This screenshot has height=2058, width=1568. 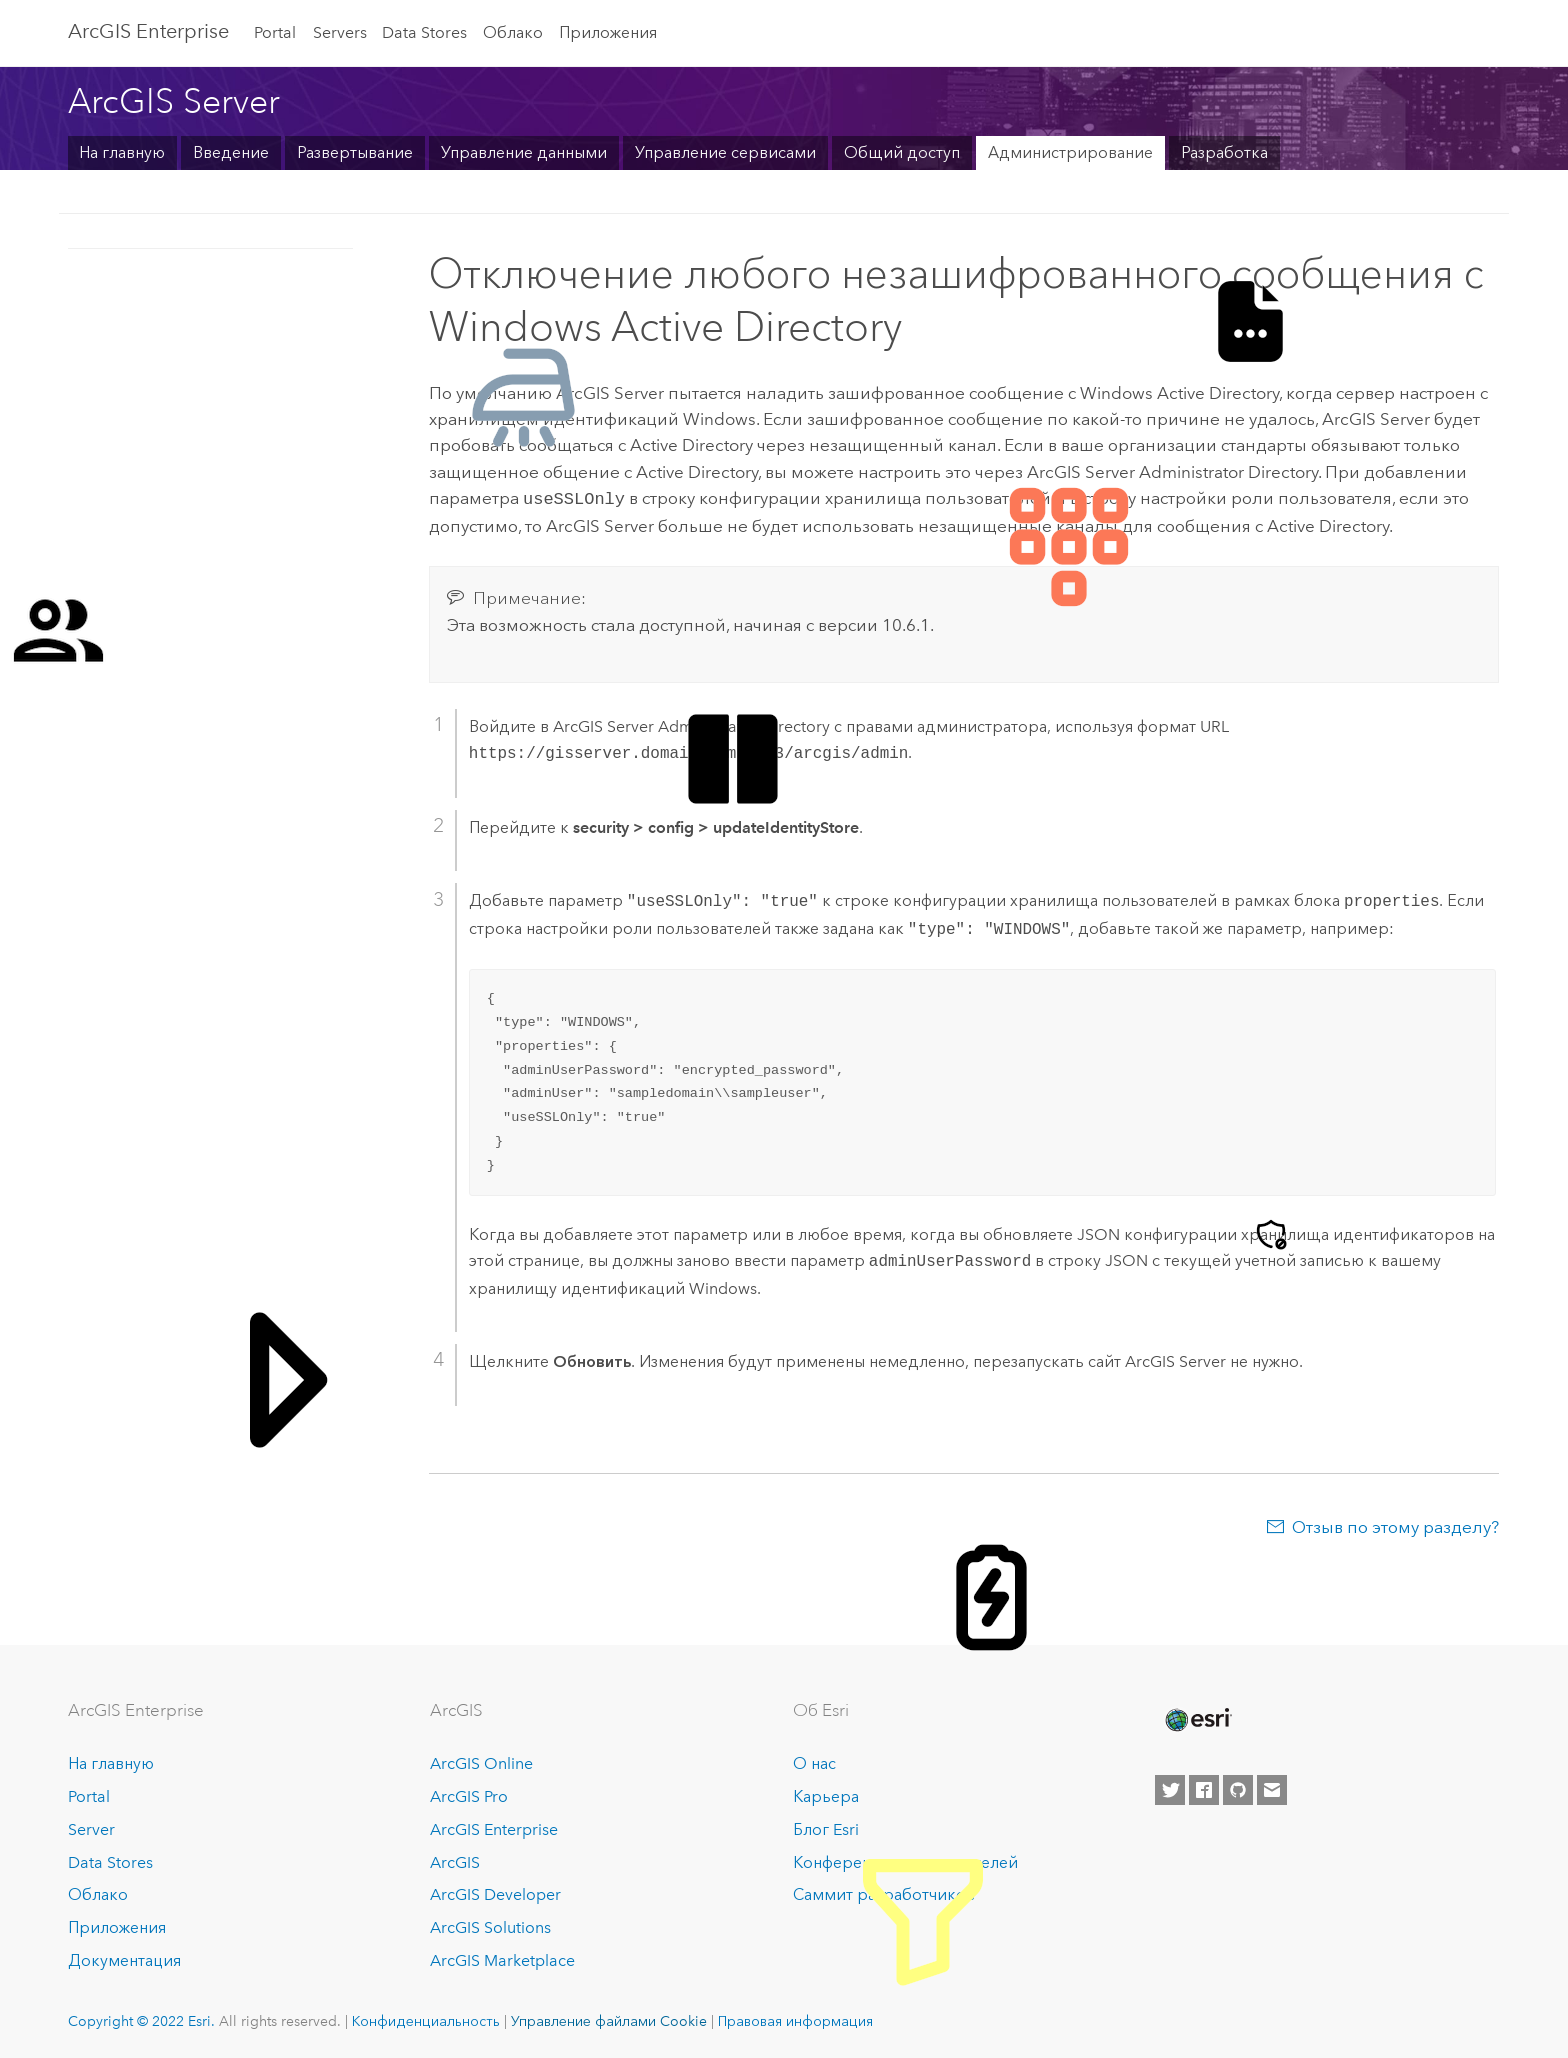 What do you see at coordinates (1250, 321) in the screenshot?
I see `view file details or additional options` at bounding box center [1250, 321].